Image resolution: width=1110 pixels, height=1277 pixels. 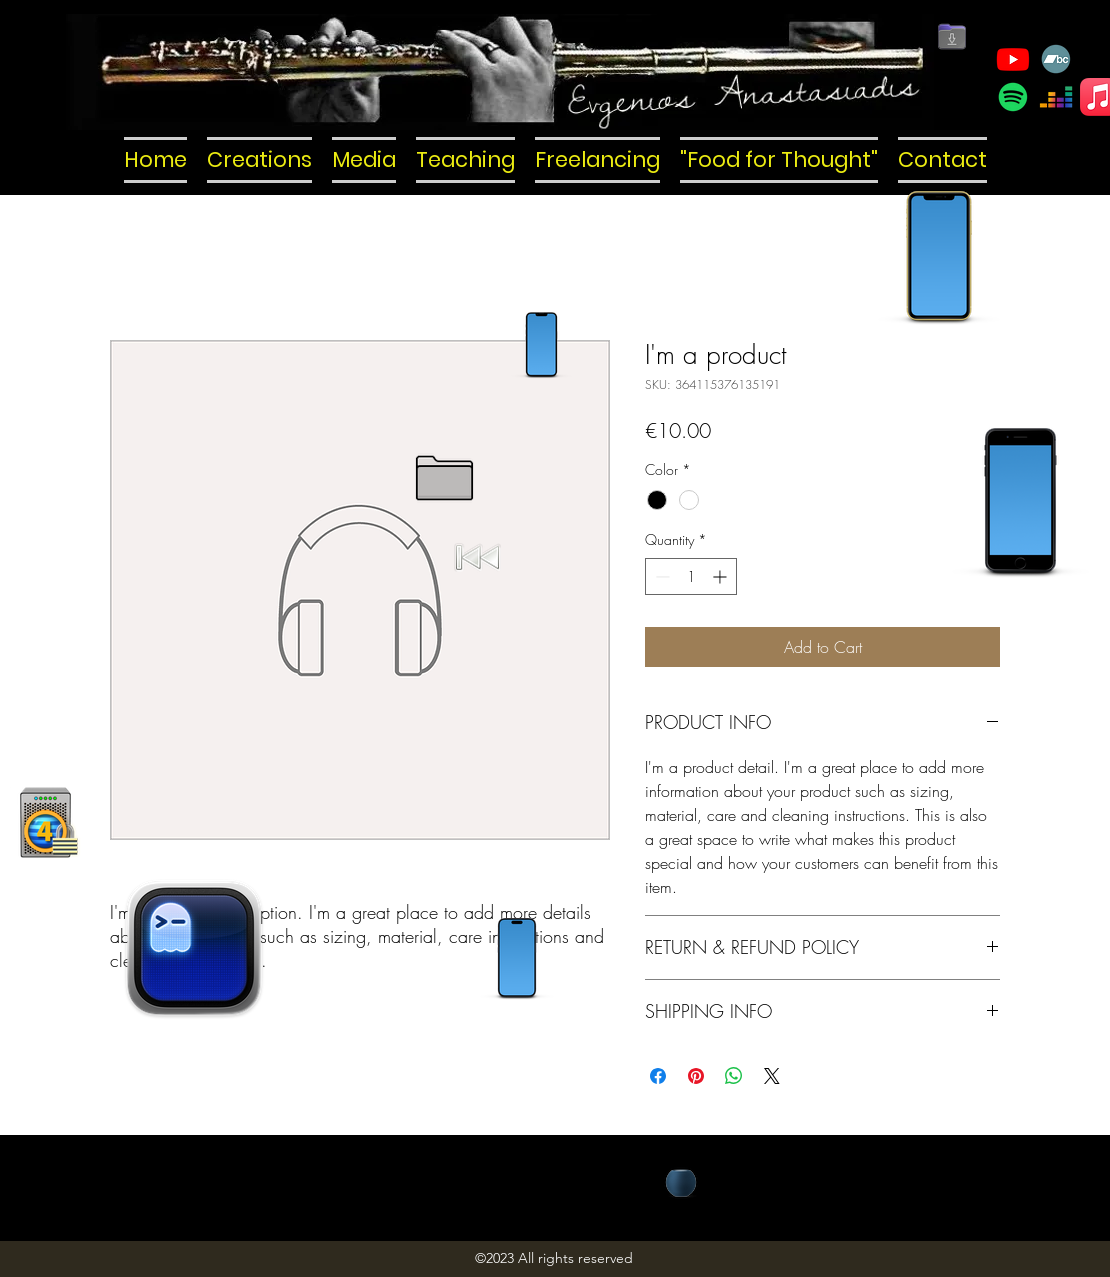 I want to click on iPhone 15 Pro device icon, so click(x=517, y=959).